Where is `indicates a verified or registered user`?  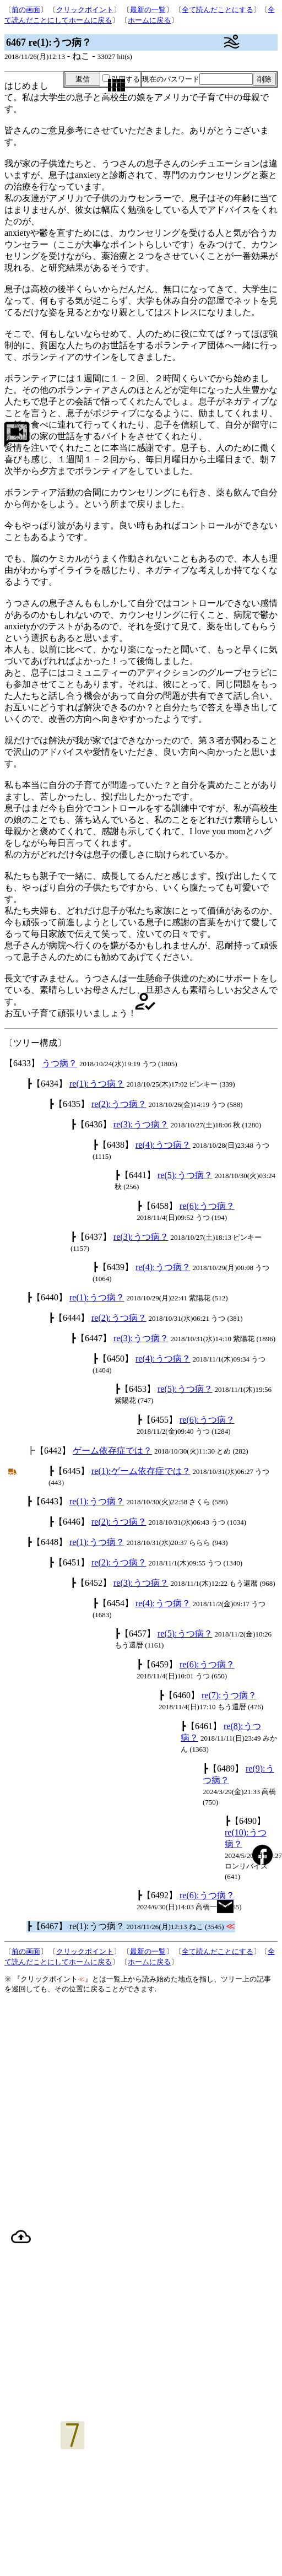 indicates a verified or registered user is located at coordinates (145, 1001).